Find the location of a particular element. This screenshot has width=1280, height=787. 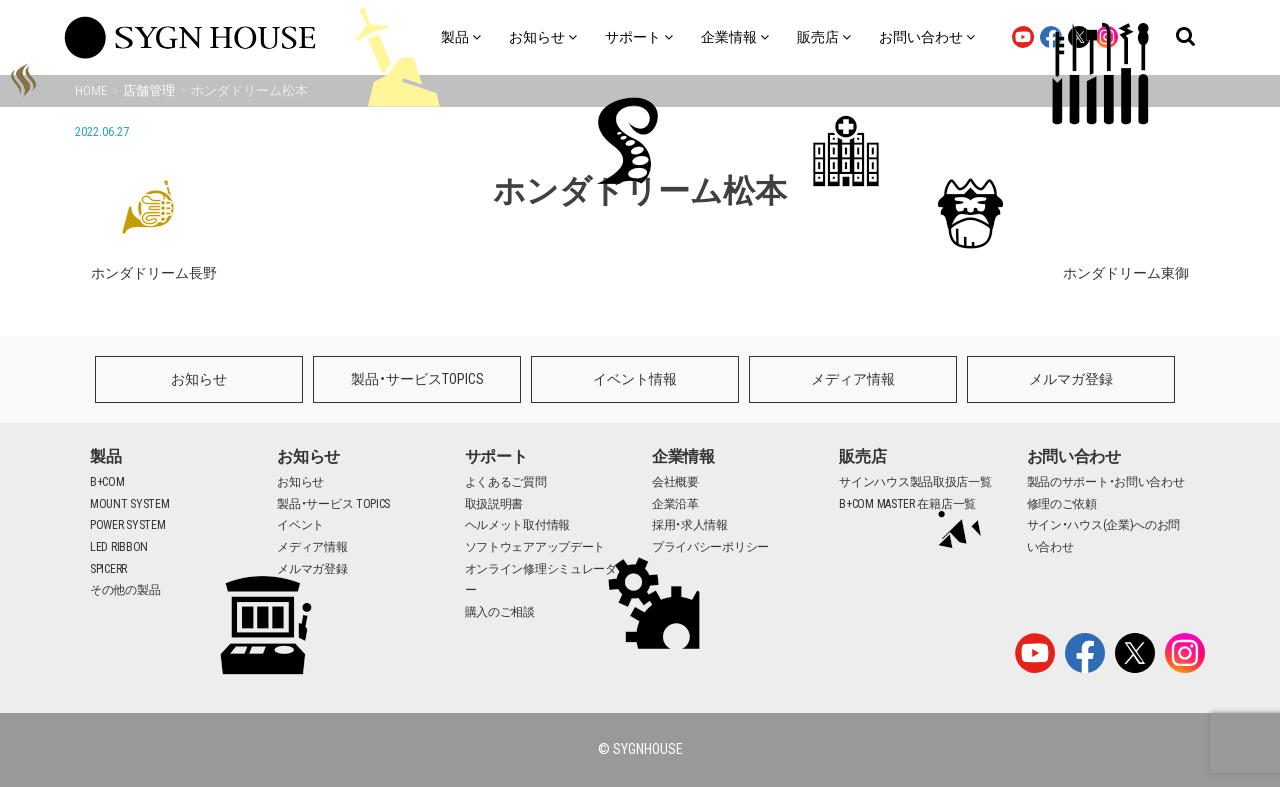

access settings or preferences is located at coordinates (653, 602).